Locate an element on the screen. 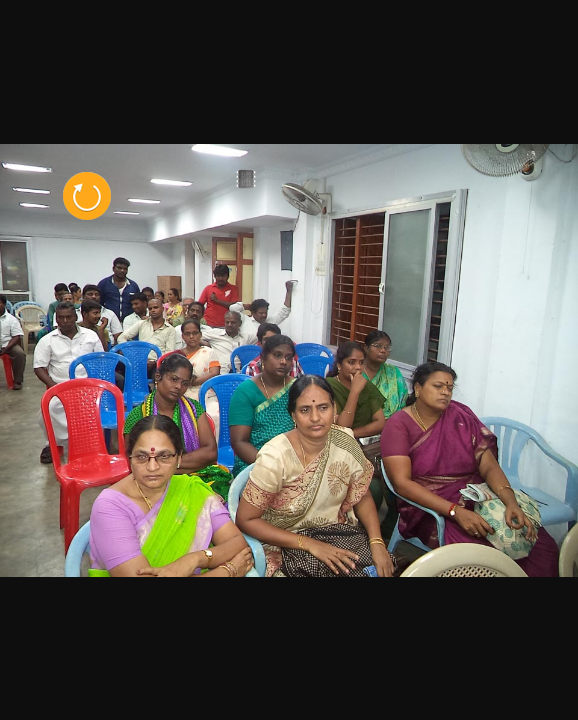 Image resolution: width=578 pixels, height=720 pixels. restart the system is located at coordinates (87, 196).